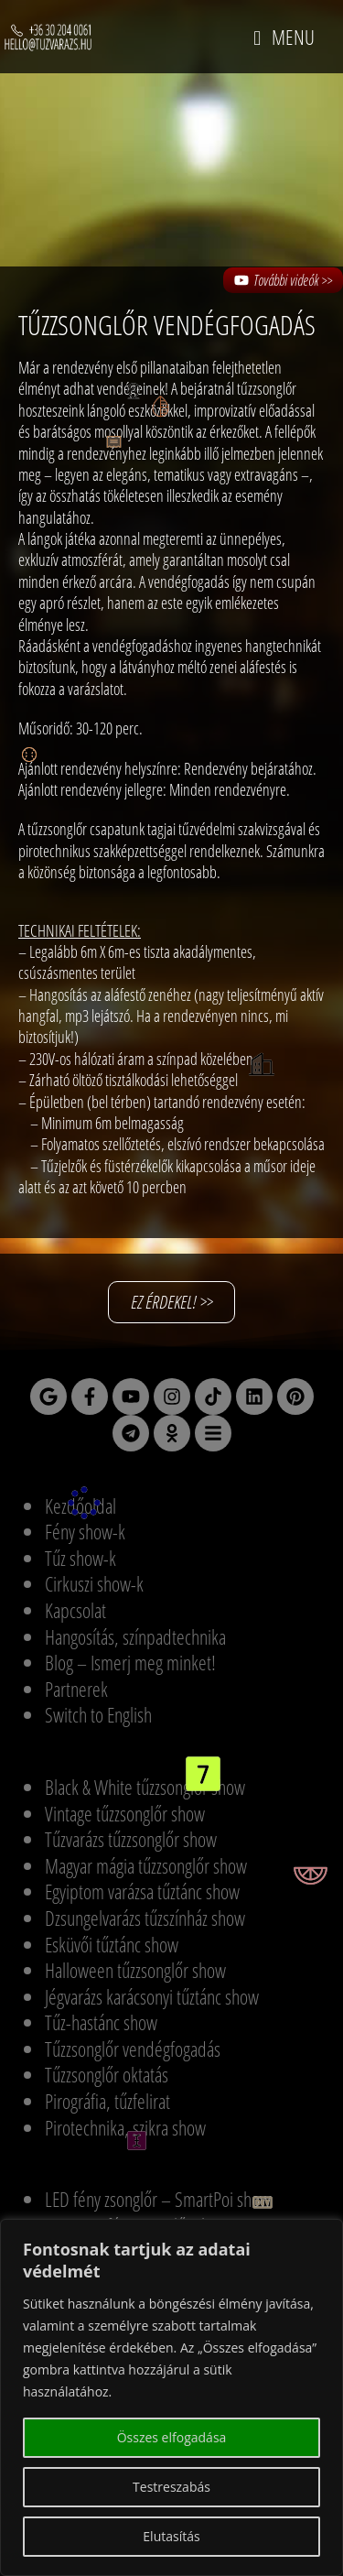 Image resolution: width=343 pixels, height=2576 pixels. What do you see at coordinates (136, 2140) in the screenshot?
I see `text input field cursor indicator` at bounding box center [136, 2140].